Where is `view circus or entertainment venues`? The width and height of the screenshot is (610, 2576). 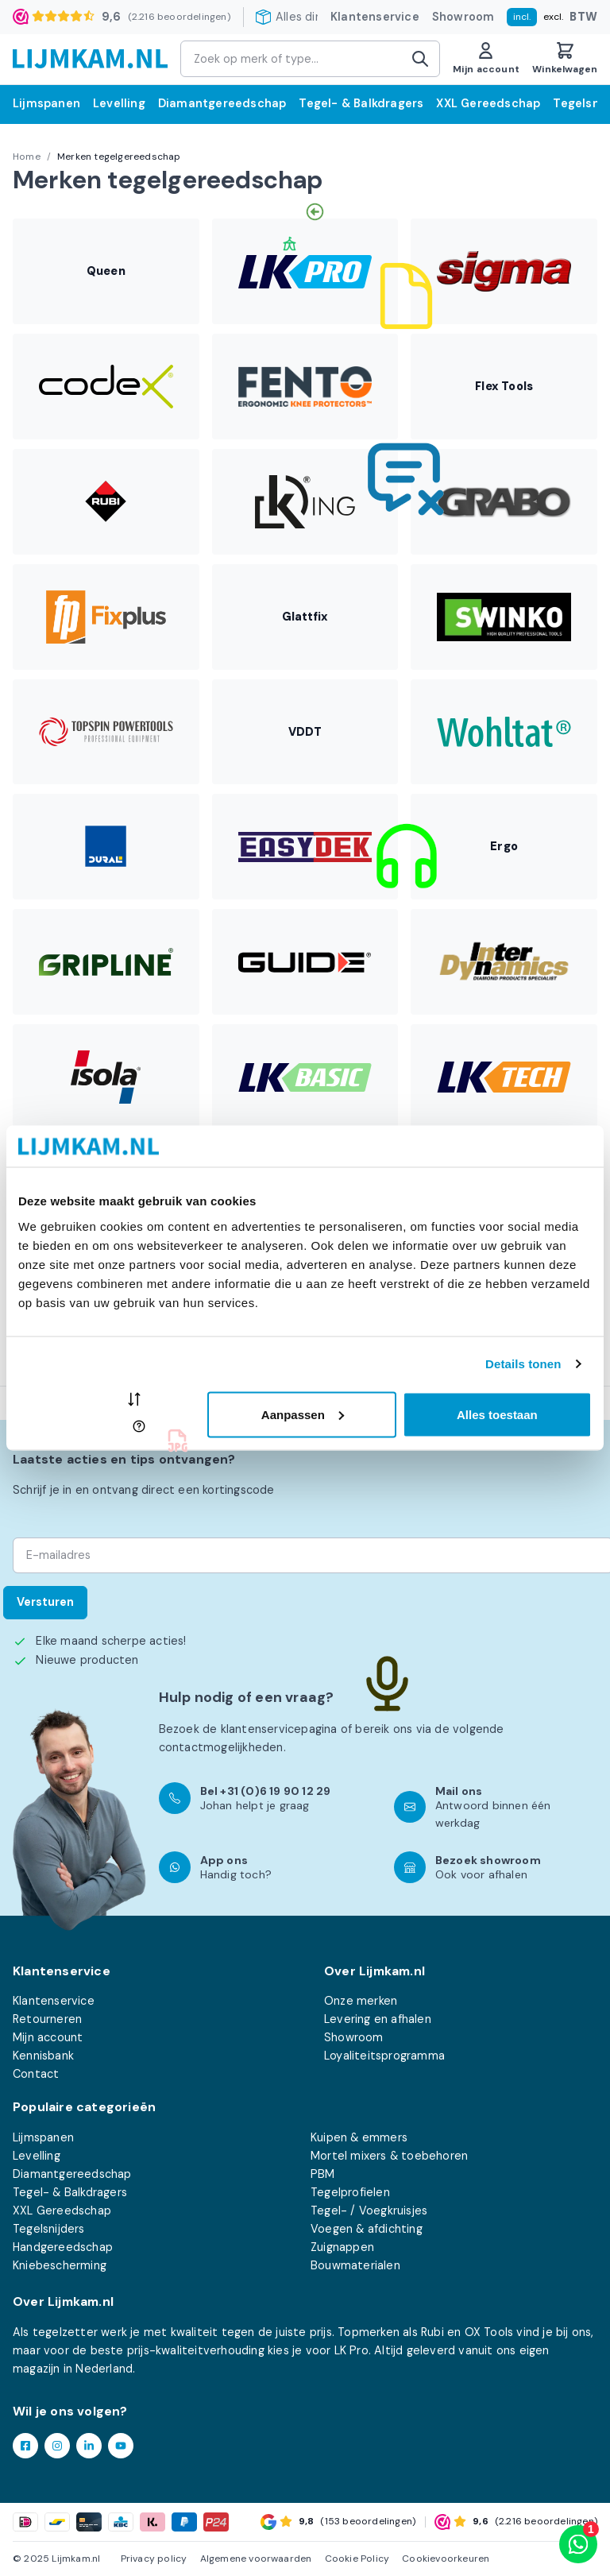
view circus or entertainment venues is located at coordinates (289, 243).